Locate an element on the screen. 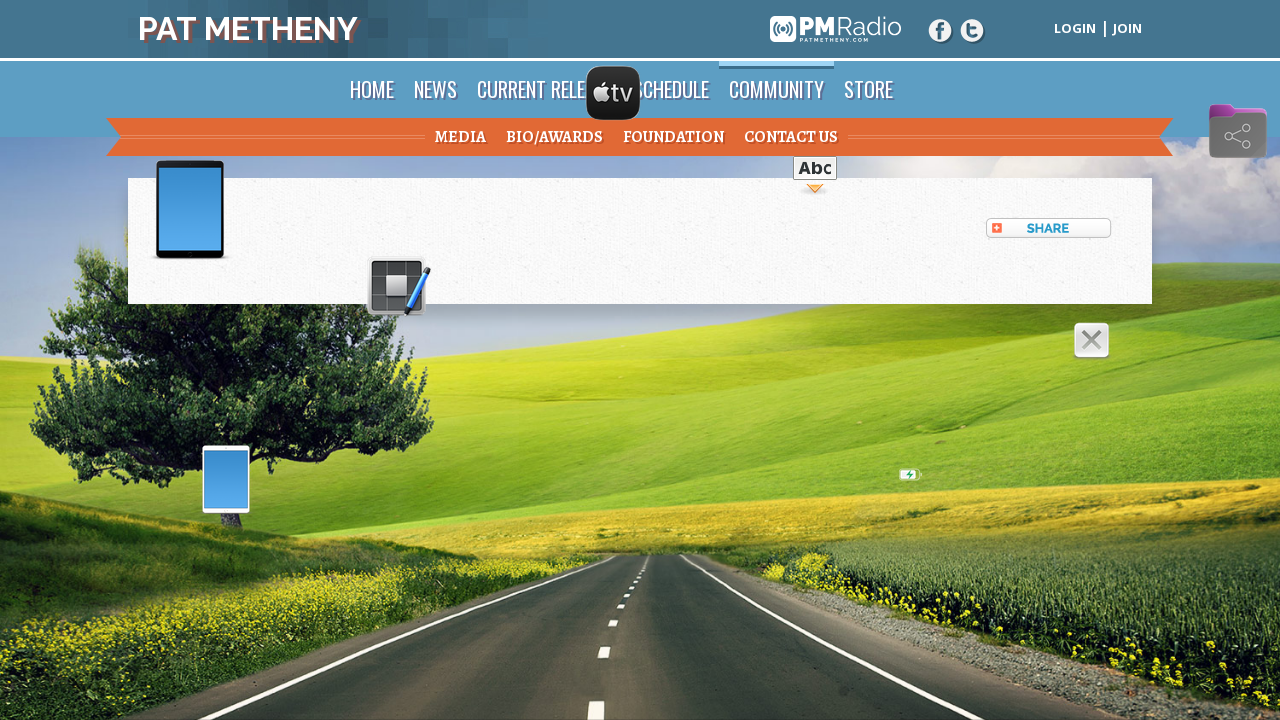 Image resolution: width=1280 pixels, height=720 pixels. open the Apple TV app is located at coordinates (613, 93).